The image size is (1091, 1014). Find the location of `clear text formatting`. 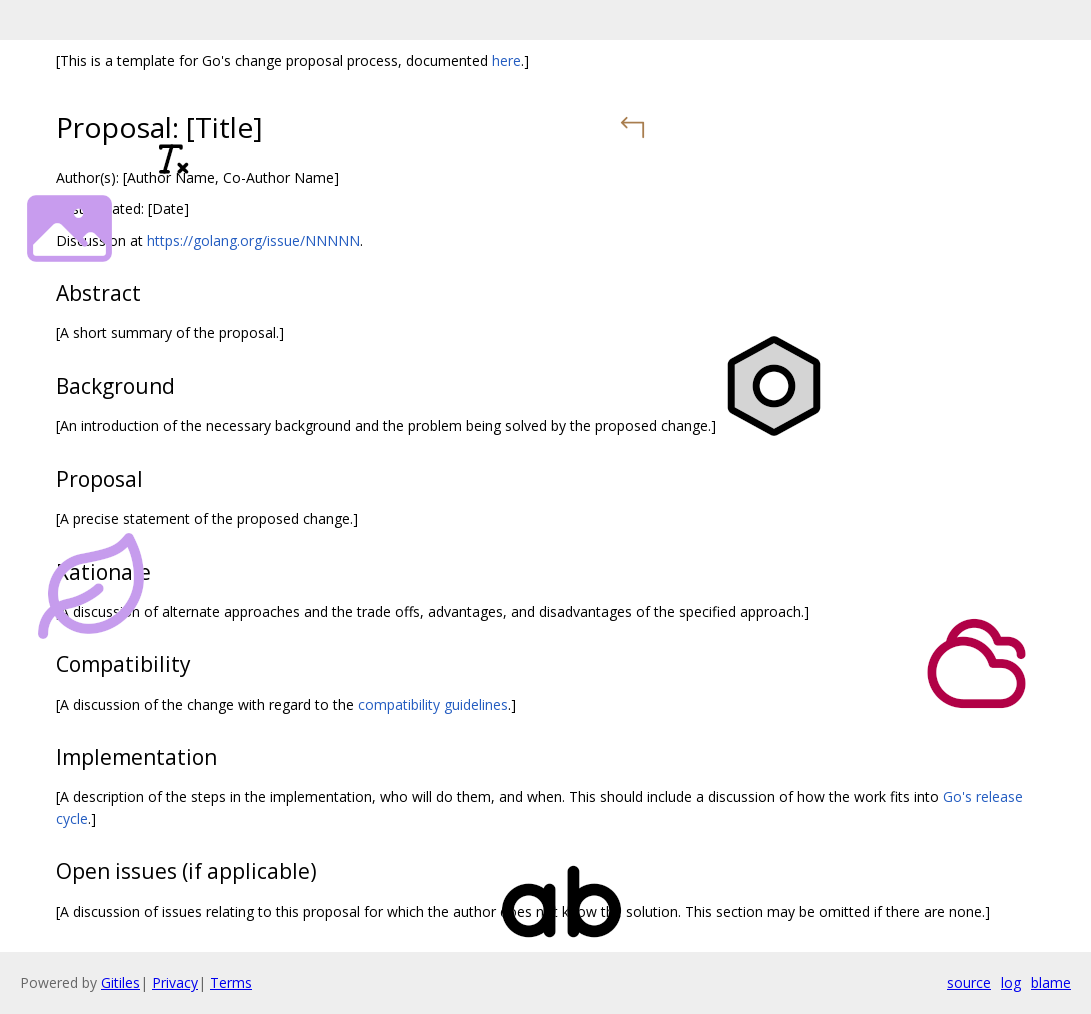

clear text formatting is located at coordinates (170, 159).